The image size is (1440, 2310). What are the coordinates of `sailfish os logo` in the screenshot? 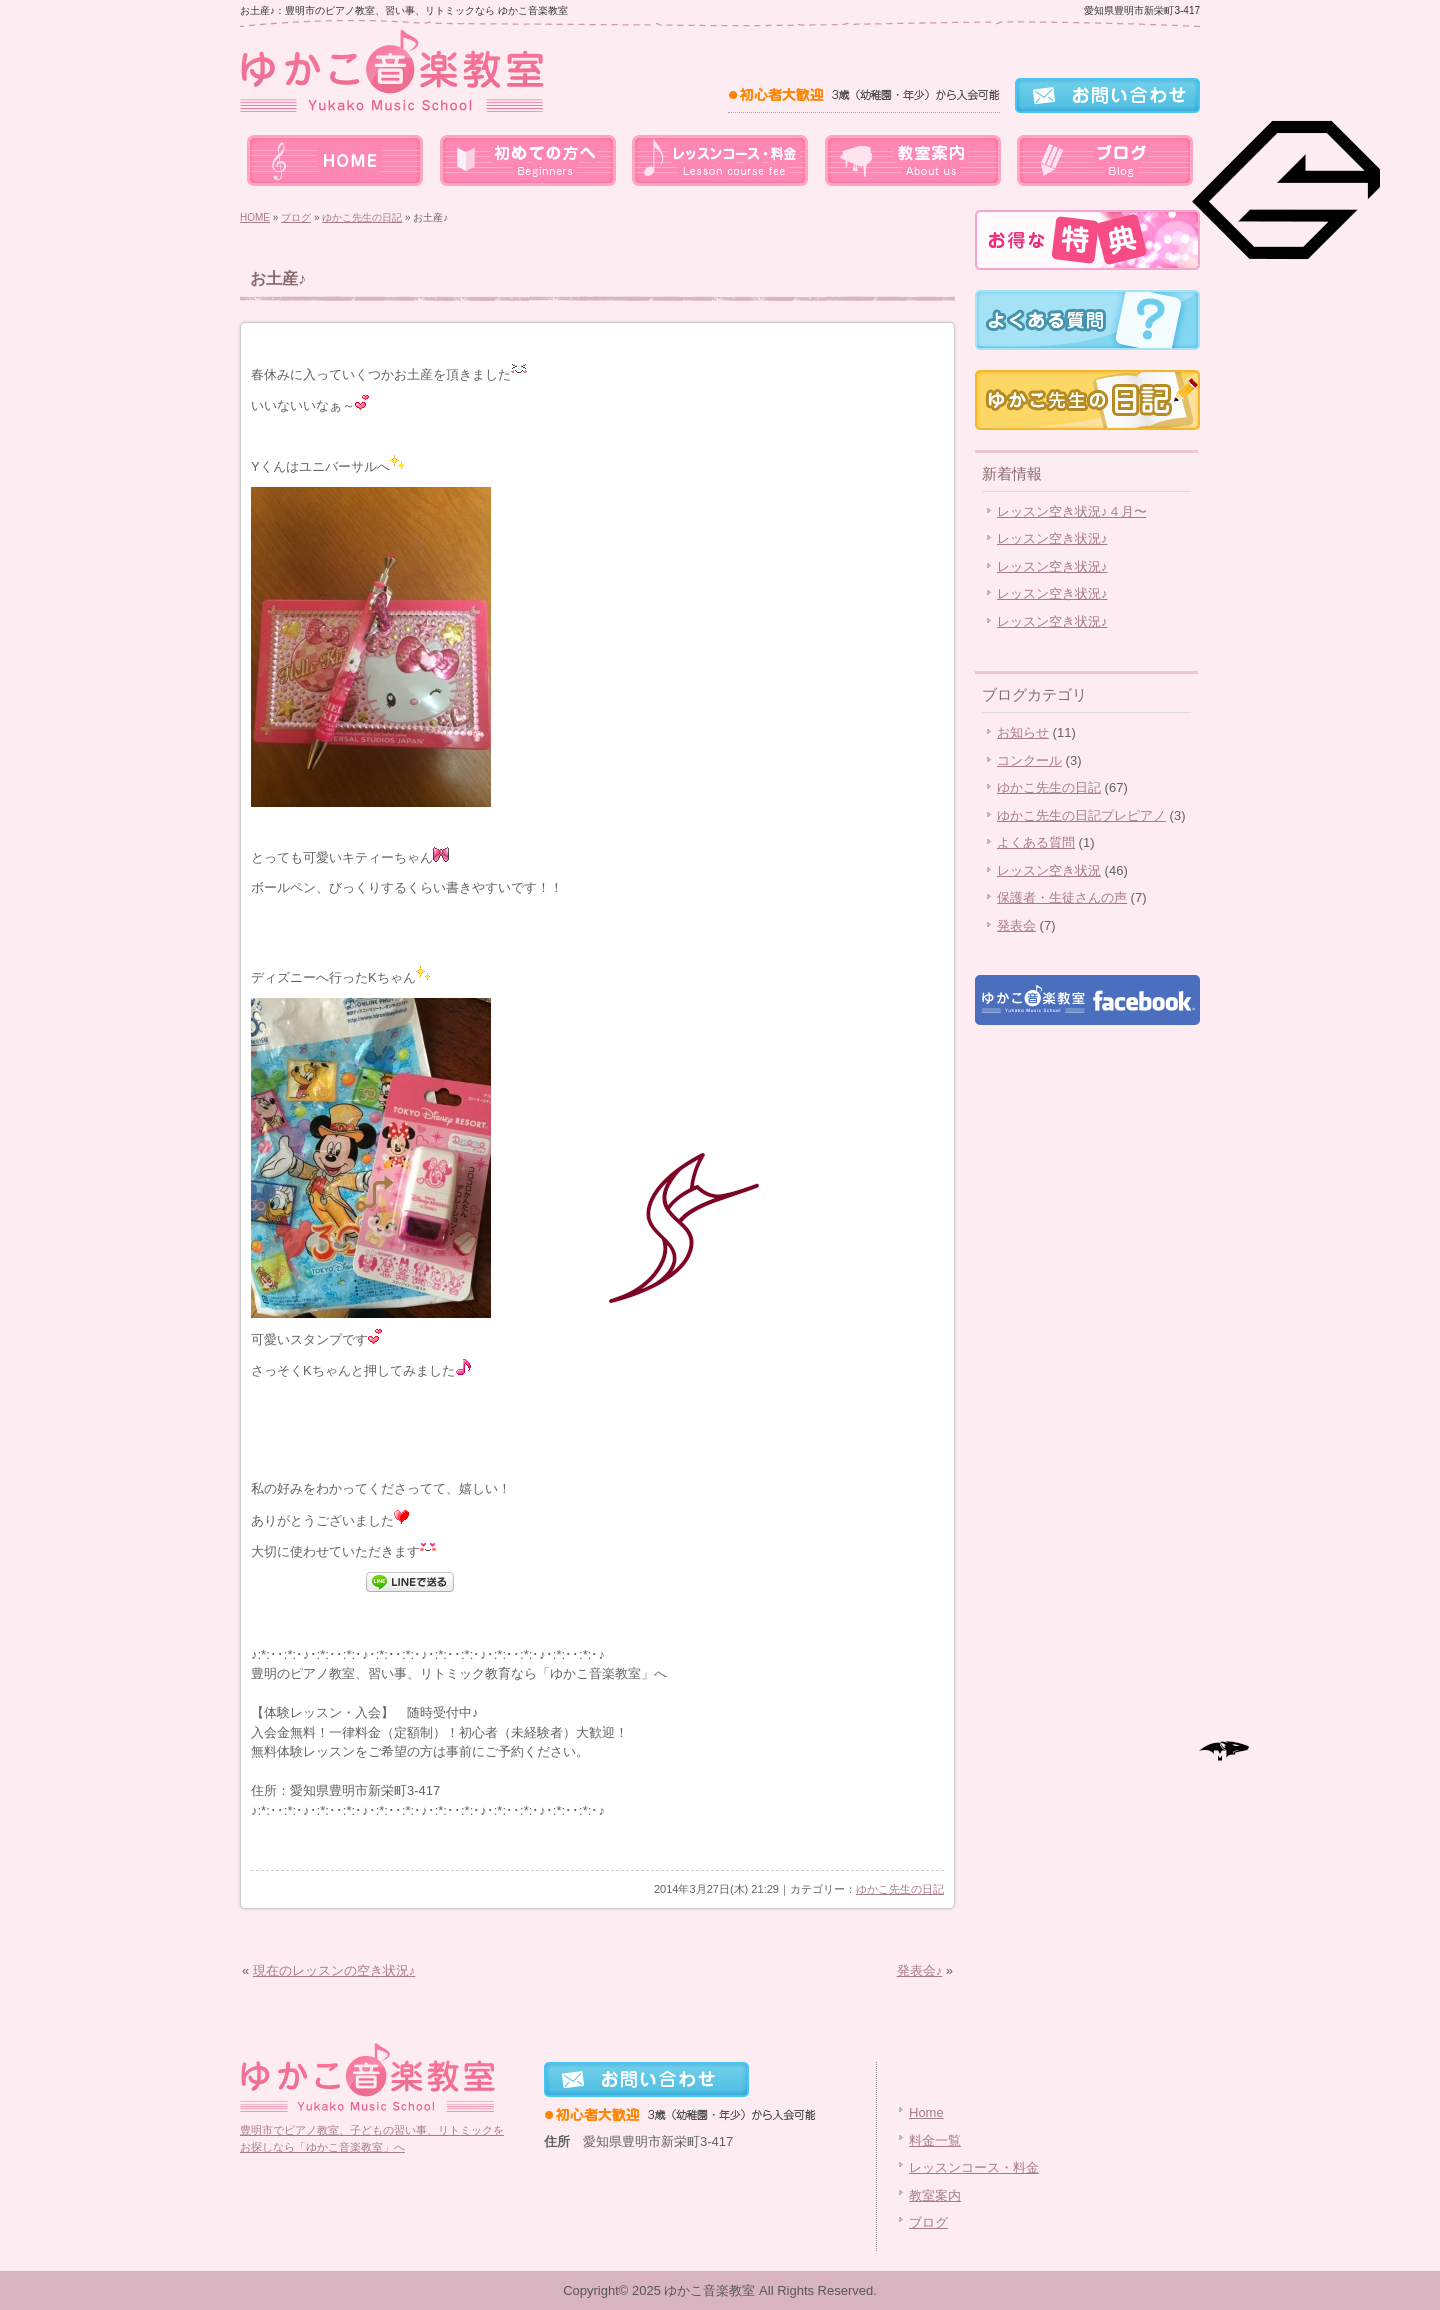 It's located at (684, 1228).